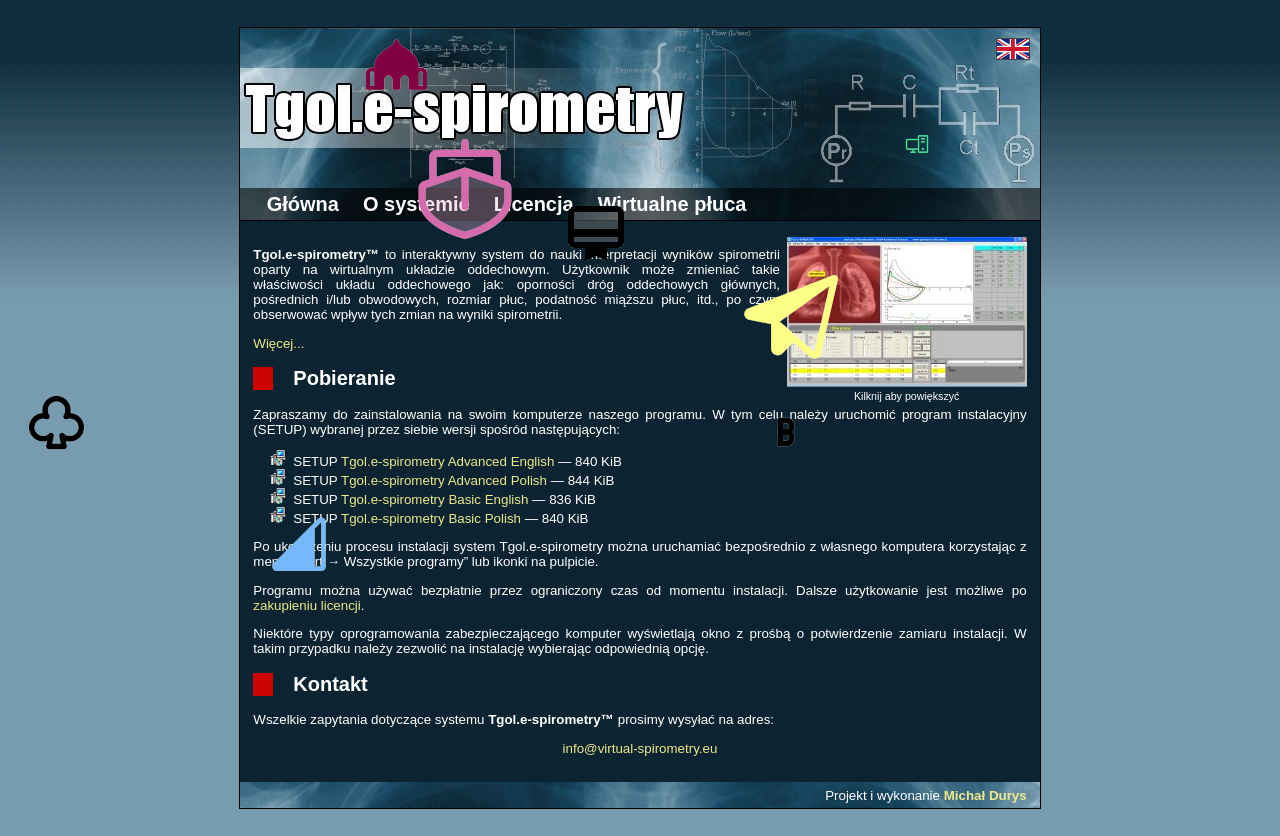 This screenshot has width=1280, height=836. What do you see at coordinates (794, 318) in the screenshot?
I see `open Telegram messaging app` at bounding box center [794, 318].